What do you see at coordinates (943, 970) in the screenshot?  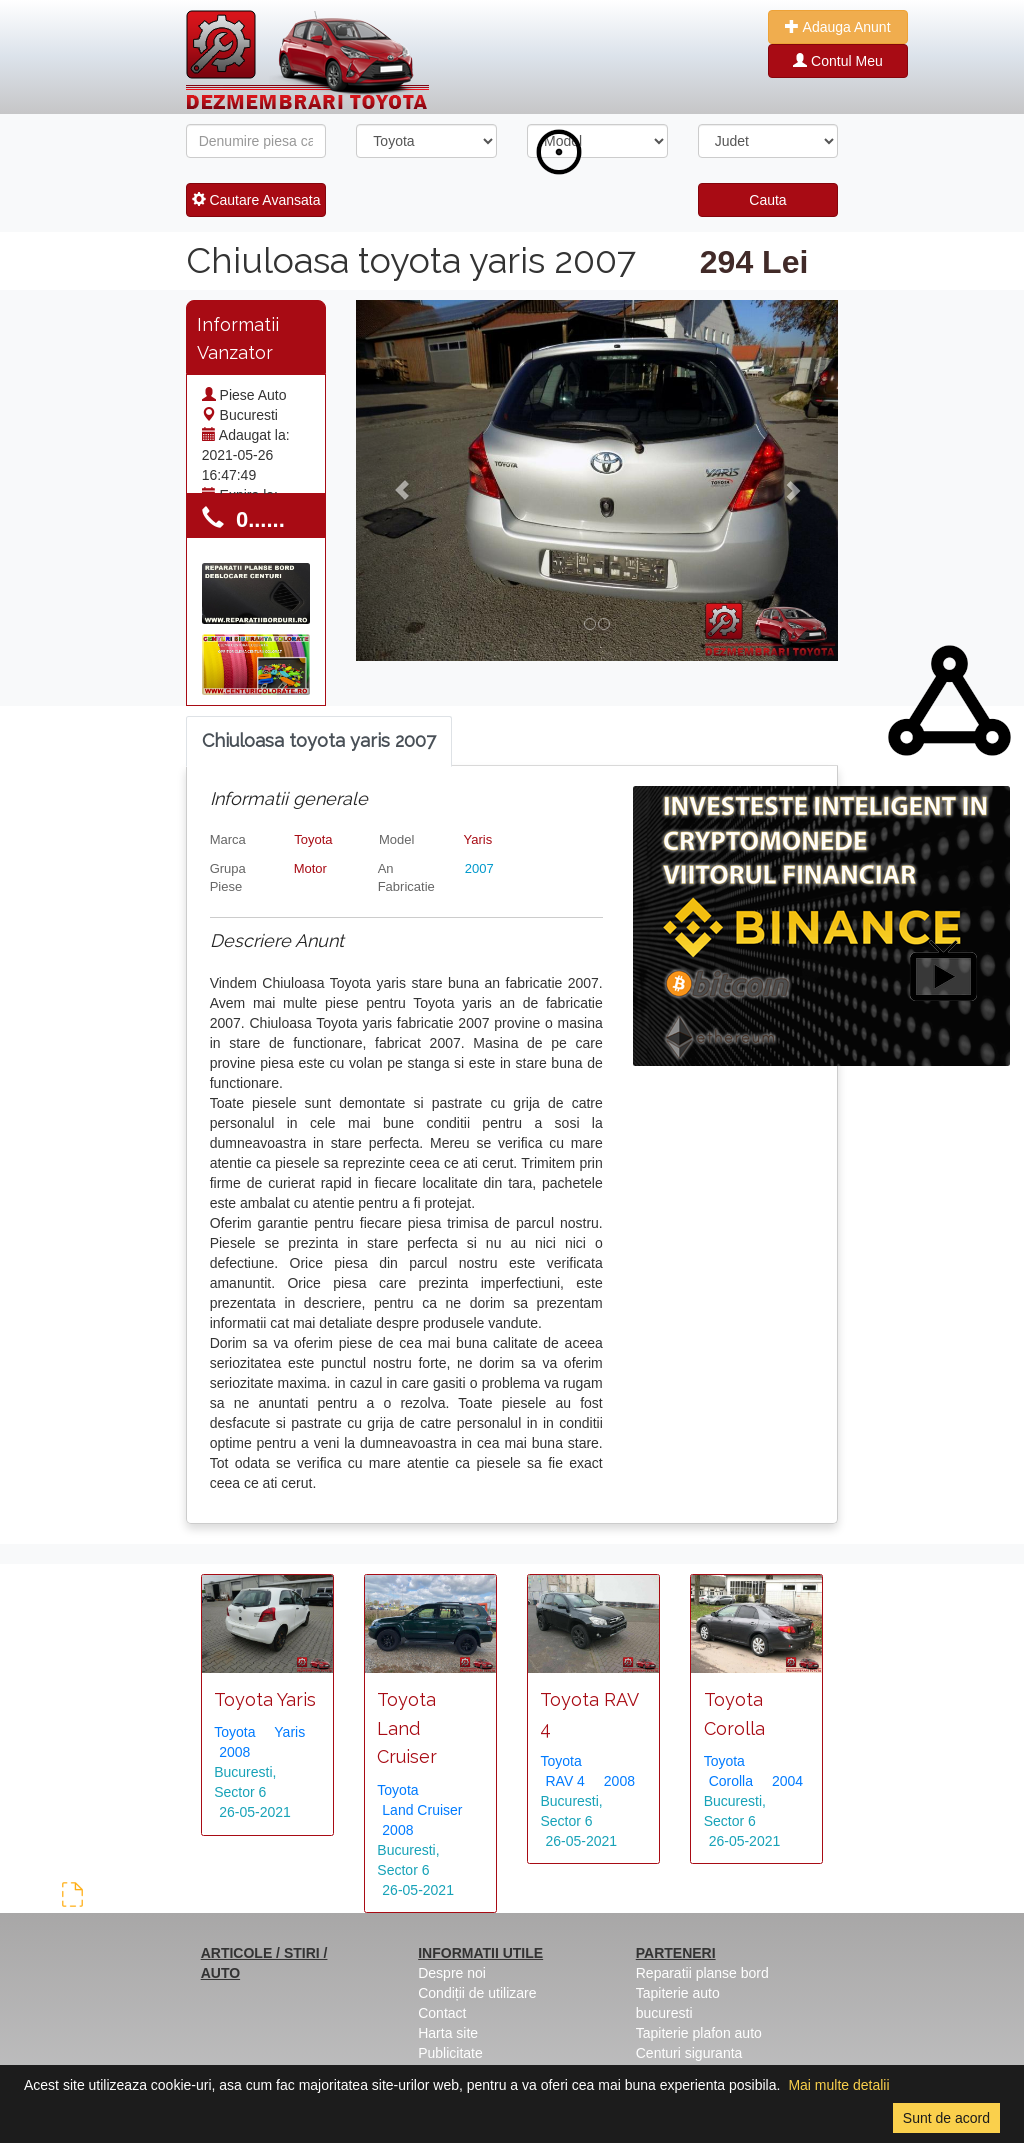 I see `watch live television or streaming content` at bounding box center [943, 970].